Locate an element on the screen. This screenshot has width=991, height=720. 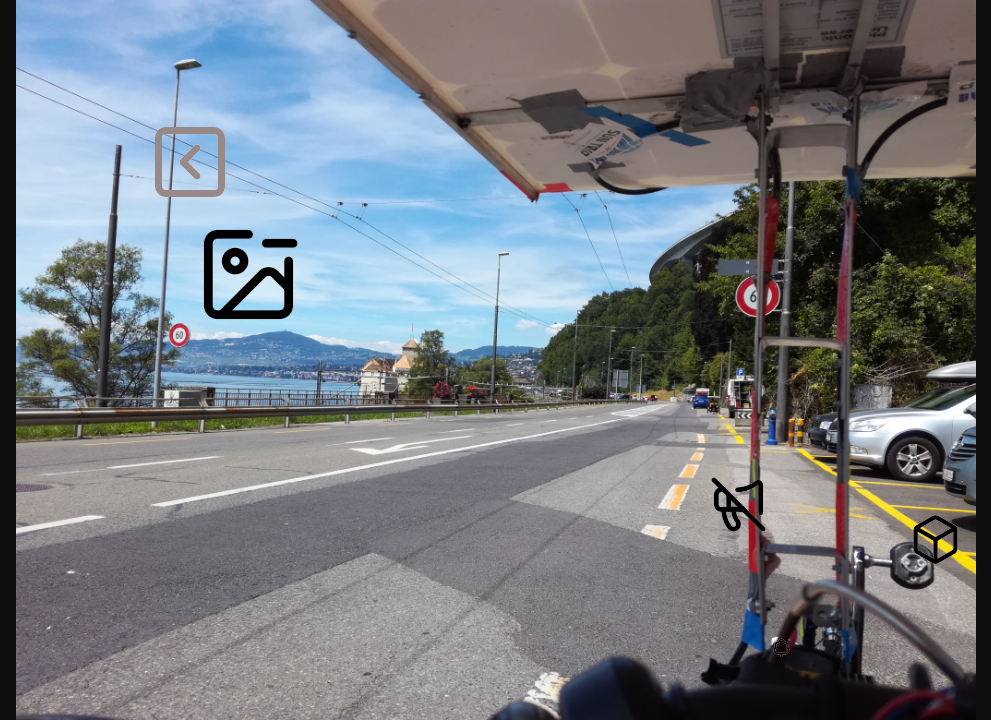
view parks or nature areas on a map is located at coordinates (781, 647).